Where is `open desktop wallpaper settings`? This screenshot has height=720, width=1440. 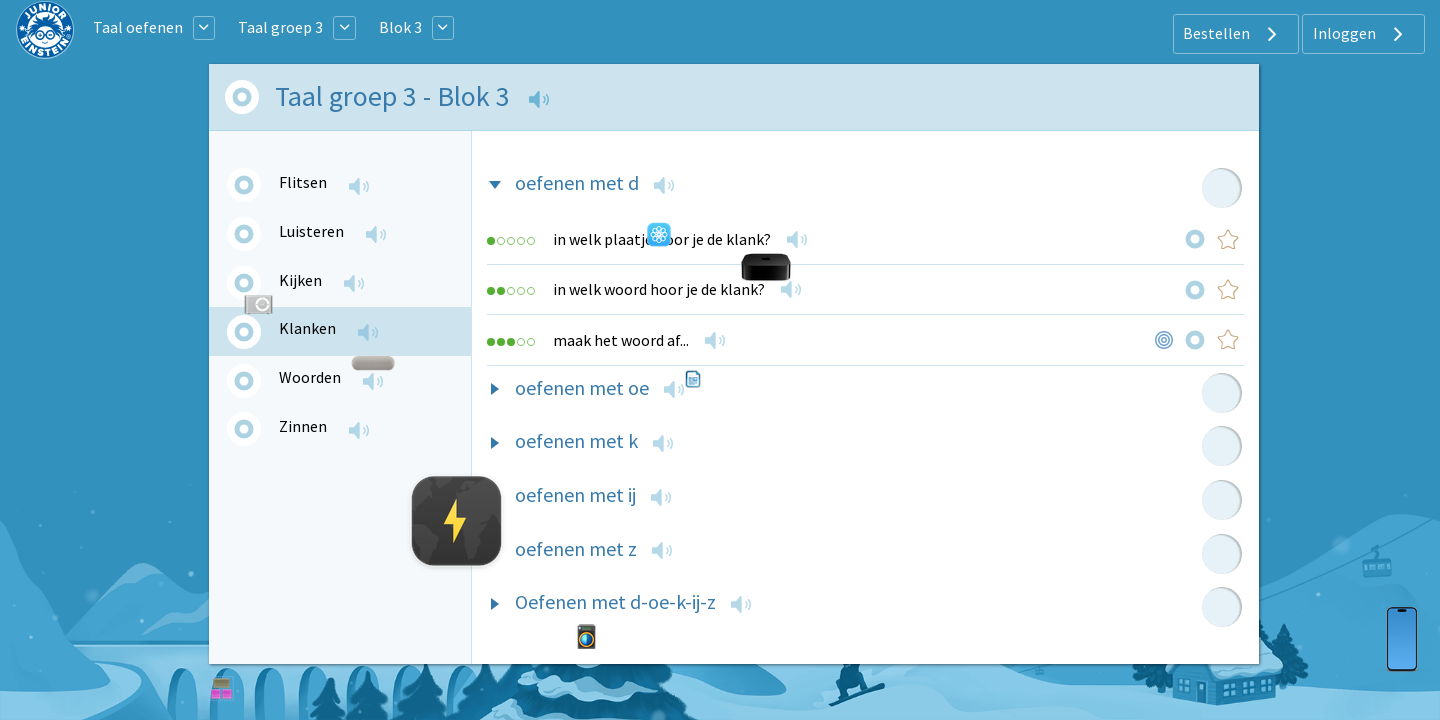
open desktop wallpaper settings is located at coordinates (659, 235).